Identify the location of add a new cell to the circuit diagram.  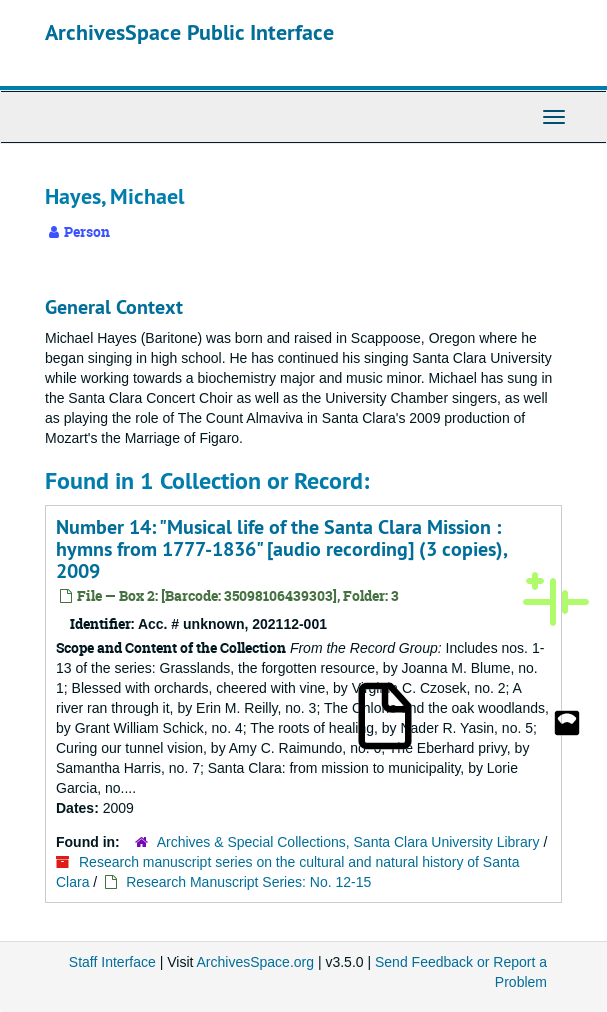
(556, 602).